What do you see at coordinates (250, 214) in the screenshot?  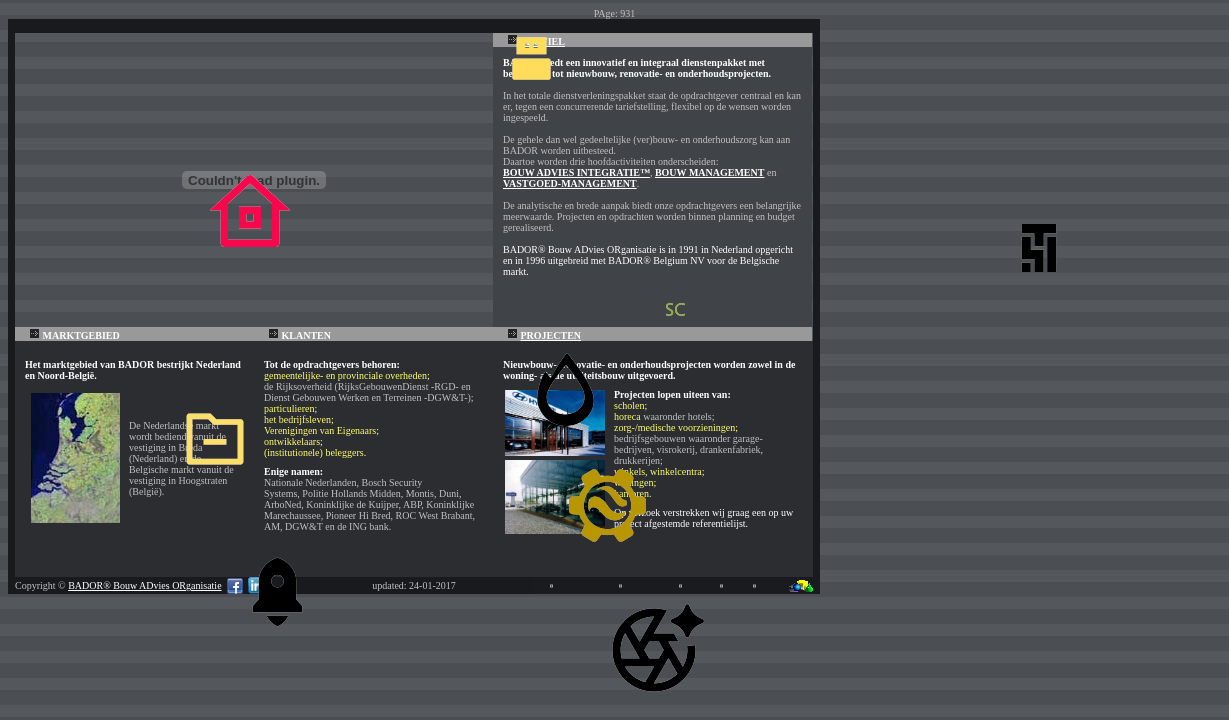 I see `navigate to home screen` at bounding box center [250, 214].